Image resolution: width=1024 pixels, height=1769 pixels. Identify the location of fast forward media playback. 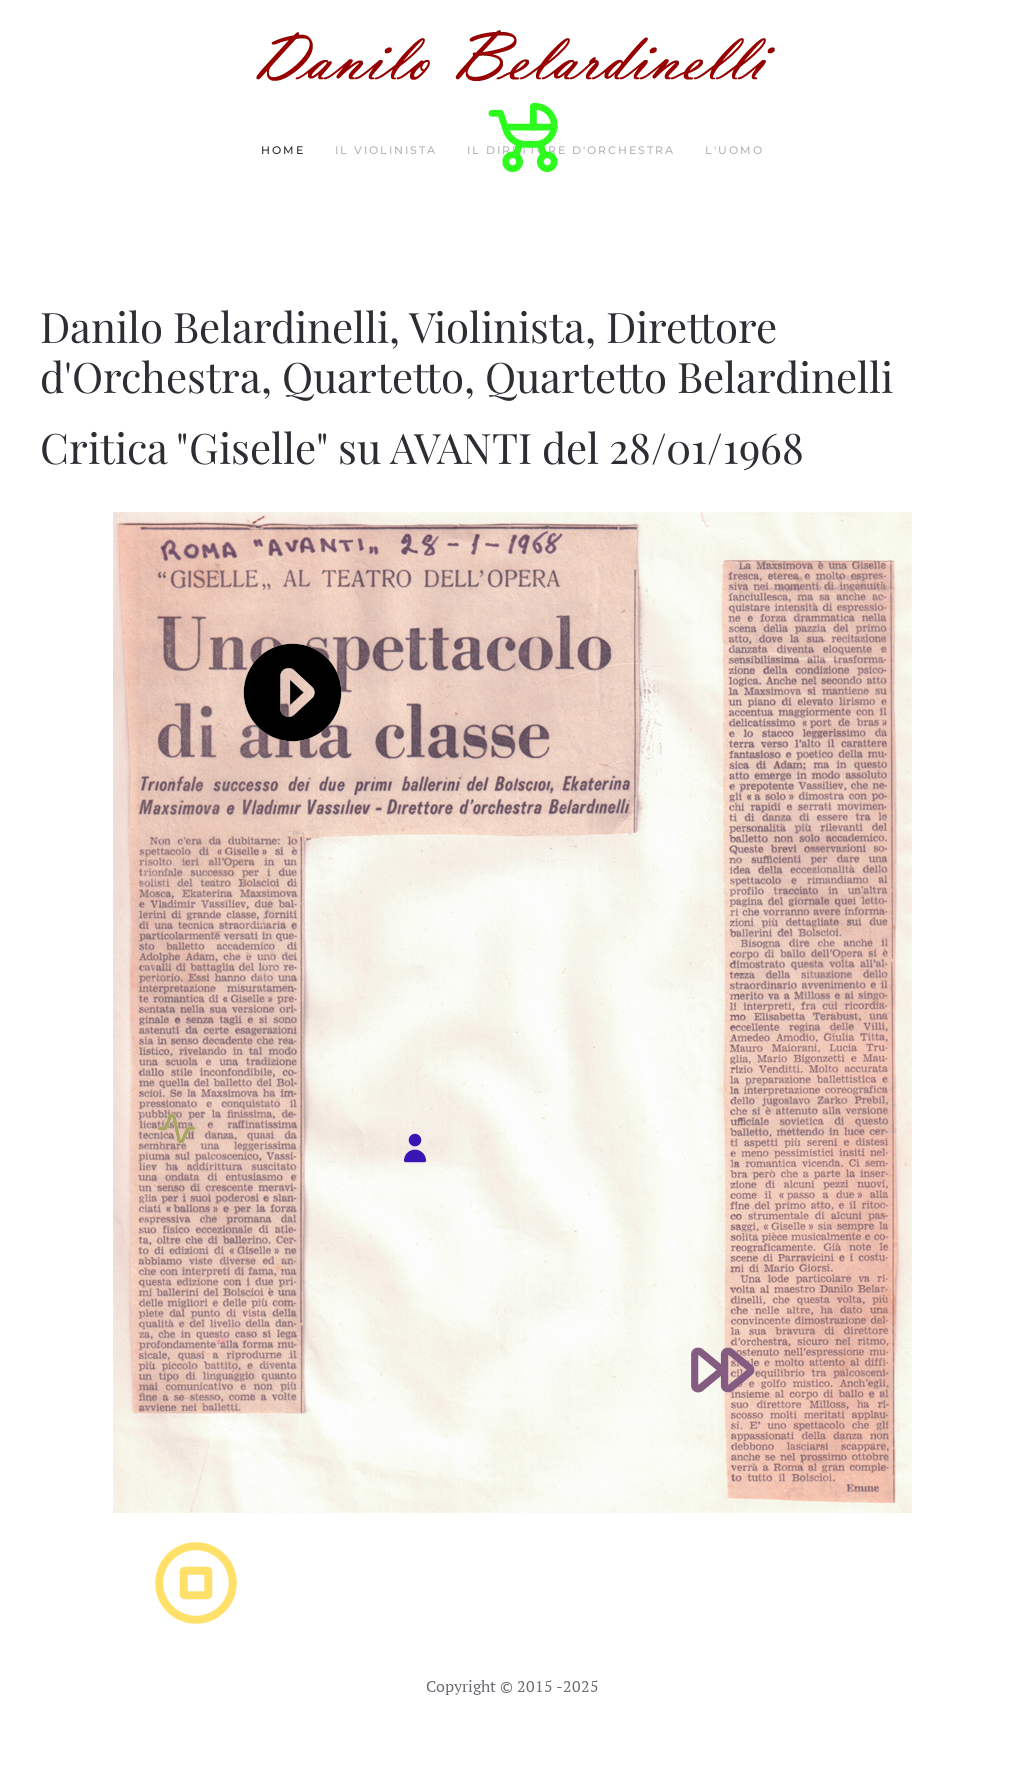
(719, 1370).